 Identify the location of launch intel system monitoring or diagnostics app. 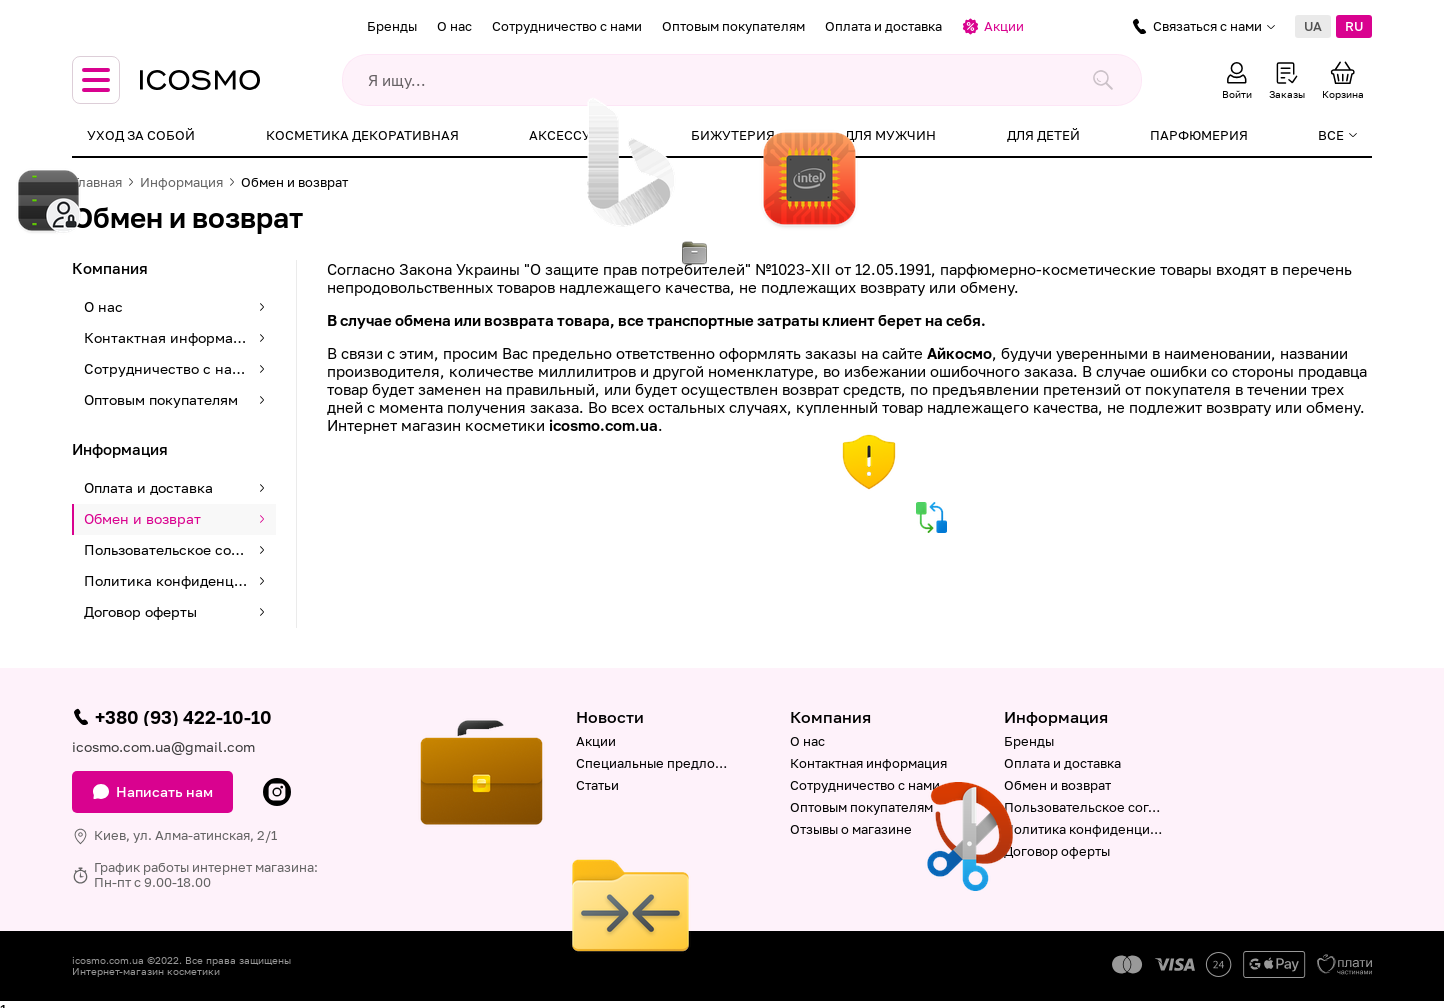
(809, 178).